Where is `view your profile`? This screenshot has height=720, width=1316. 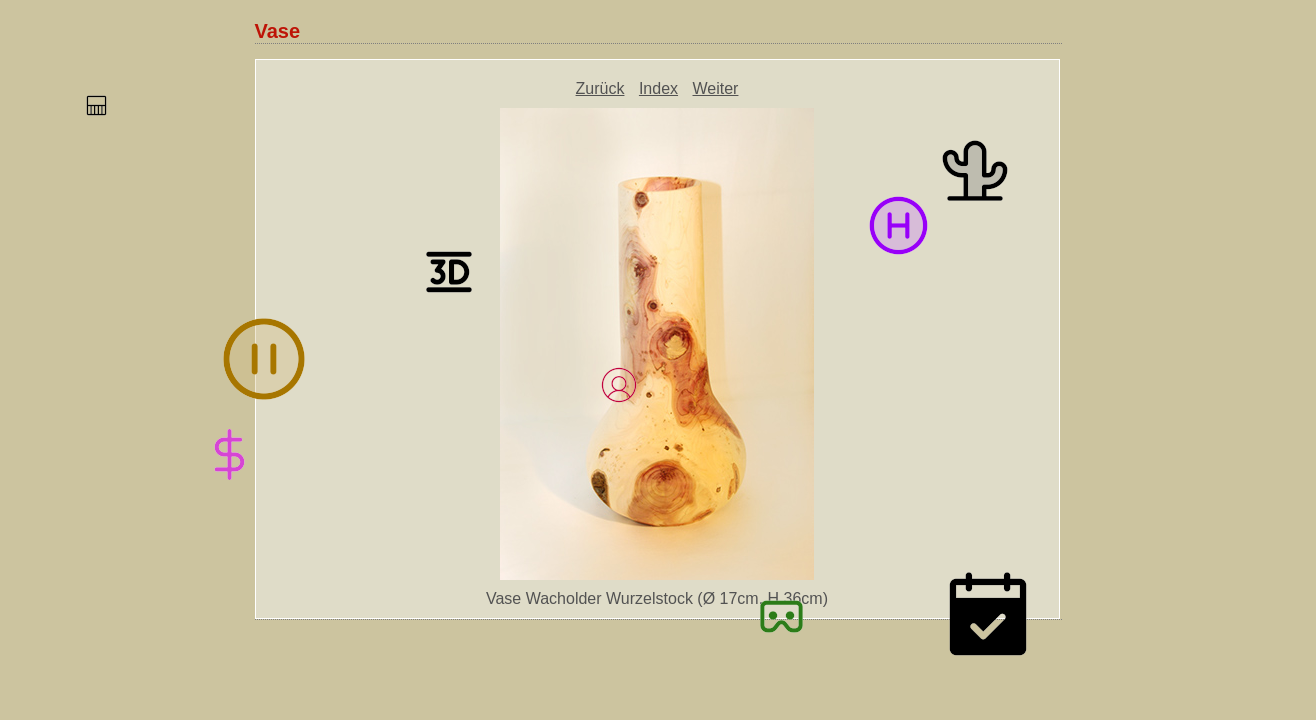 view your profile is located at coordinates (619, 385).